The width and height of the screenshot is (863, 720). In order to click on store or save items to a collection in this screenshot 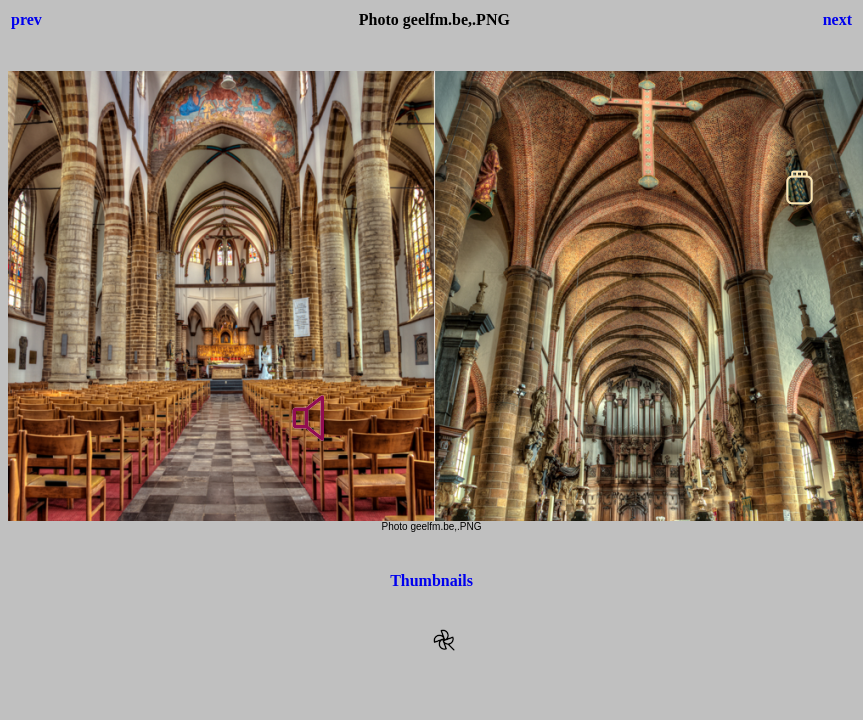, I will do `click(799, 187)`.